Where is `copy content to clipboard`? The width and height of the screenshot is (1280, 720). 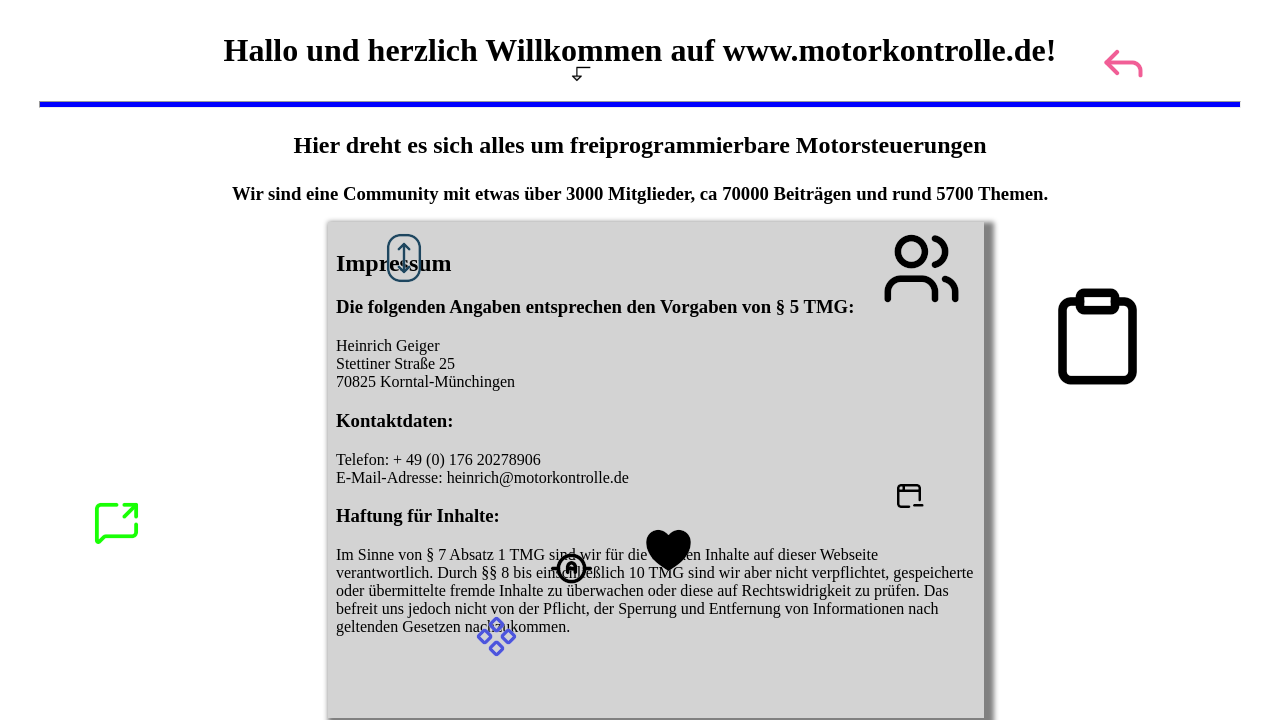 copy content to clipboard is located at coordinates (1097, 336).